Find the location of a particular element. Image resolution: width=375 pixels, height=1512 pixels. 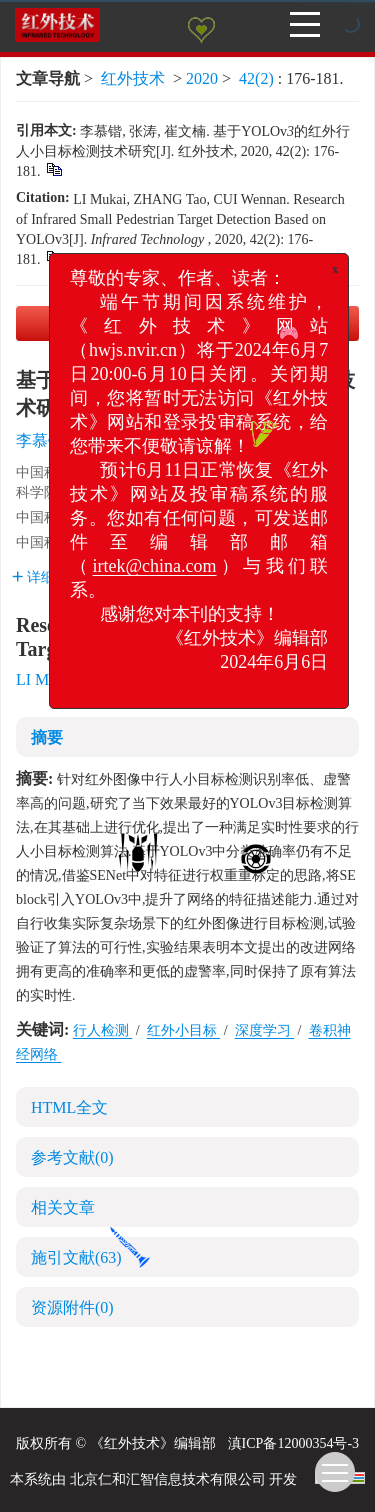

equip or access arrow ammunition is located at coordinates (264, 433).